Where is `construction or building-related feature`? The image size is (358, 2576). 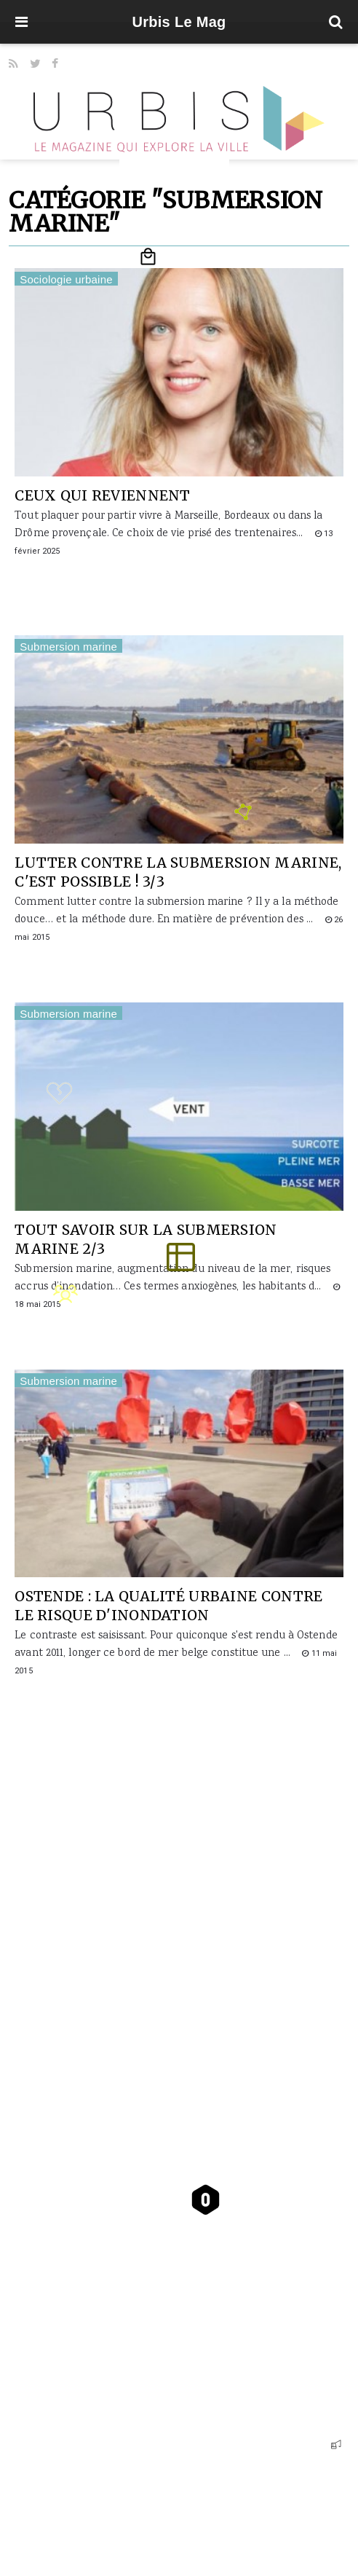 construction or building-related feature is located at coordinates (336, 2445).